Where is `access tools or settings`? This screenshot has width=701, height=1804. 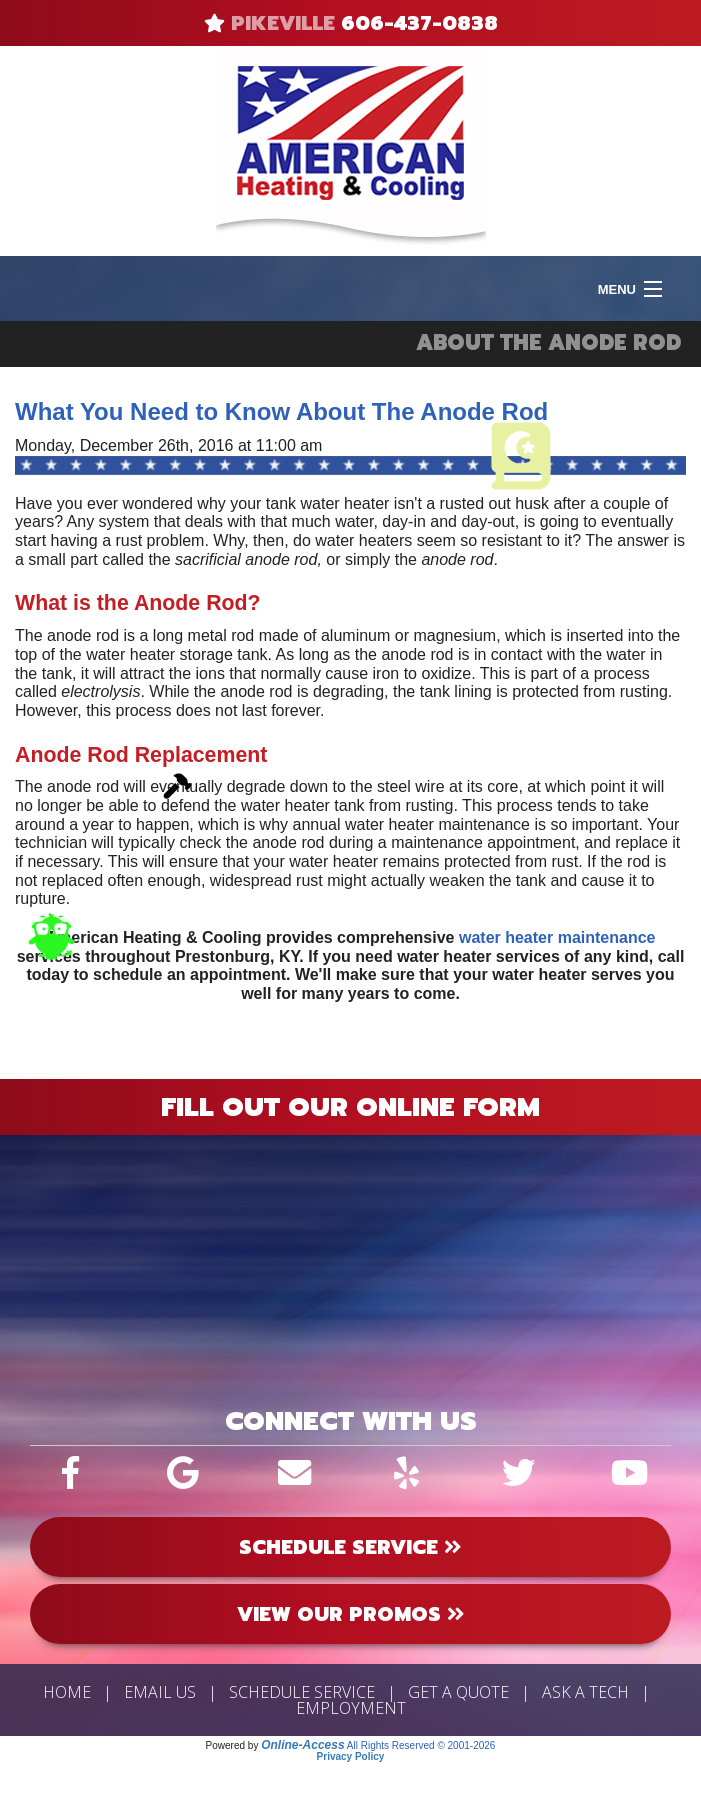 access tools or settings is located at coordinates (177, 786).